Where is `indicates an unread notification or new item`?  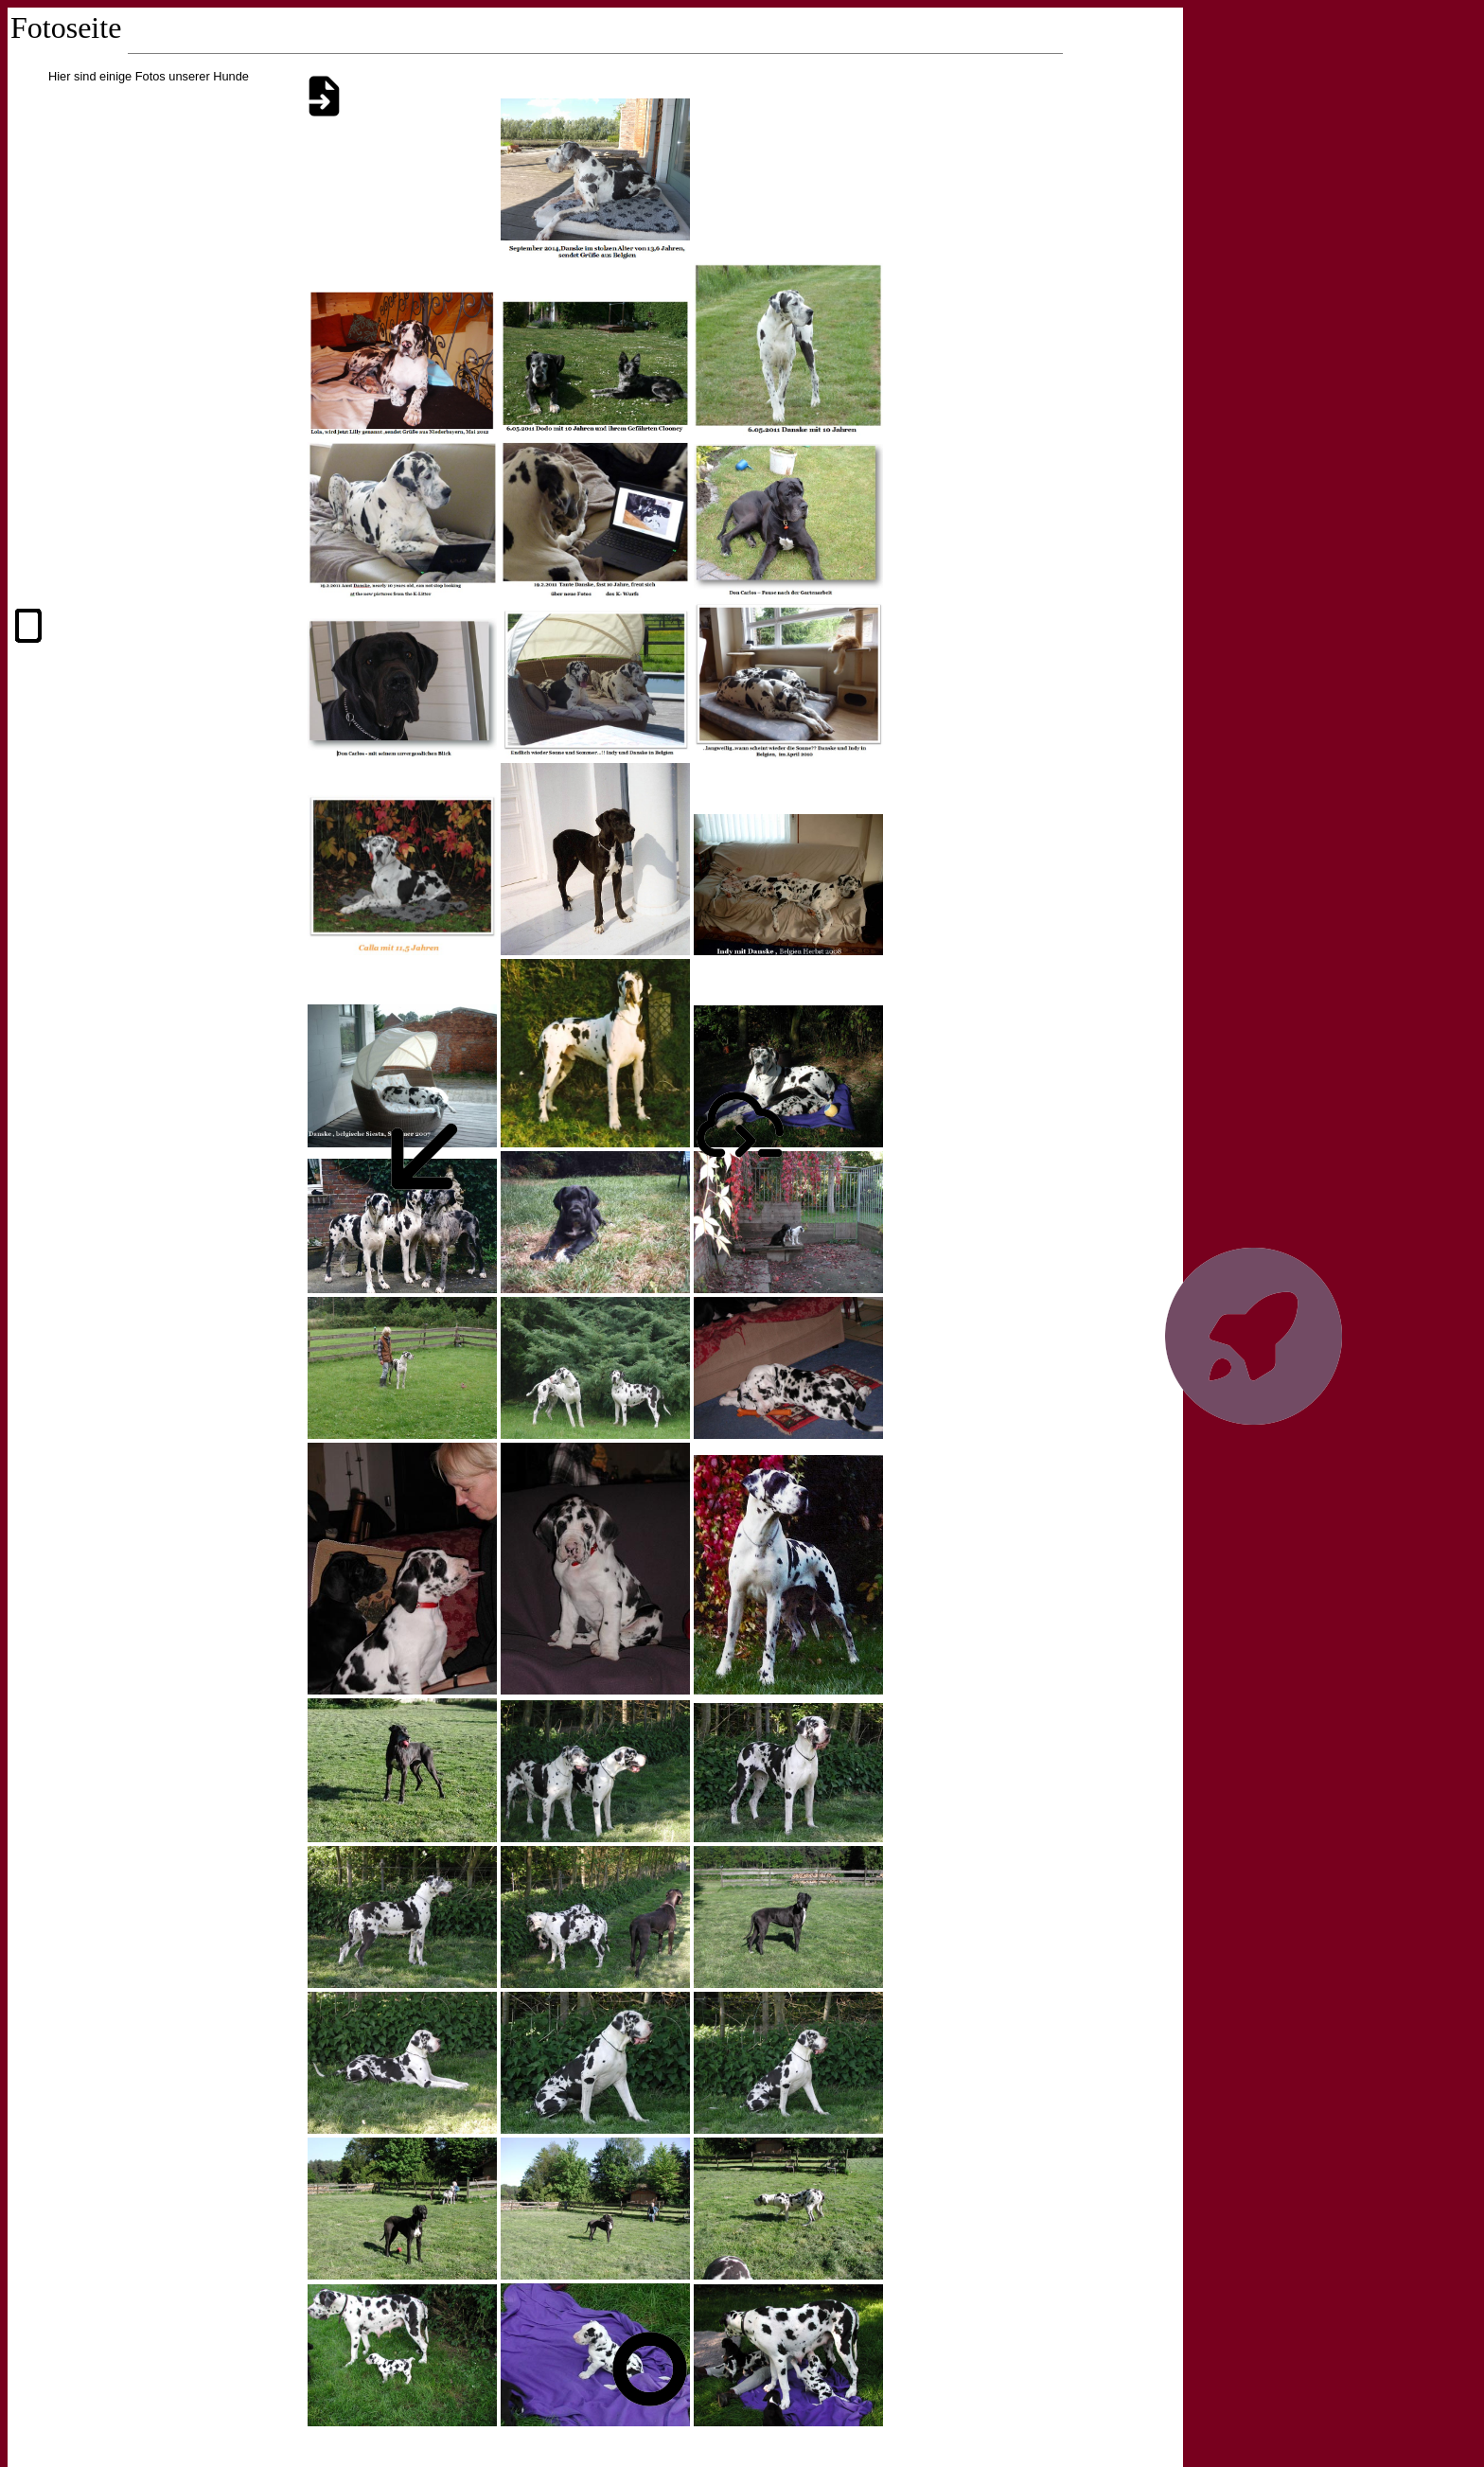 indicates an unread notification or new item is located at coordinates (649, 2369).